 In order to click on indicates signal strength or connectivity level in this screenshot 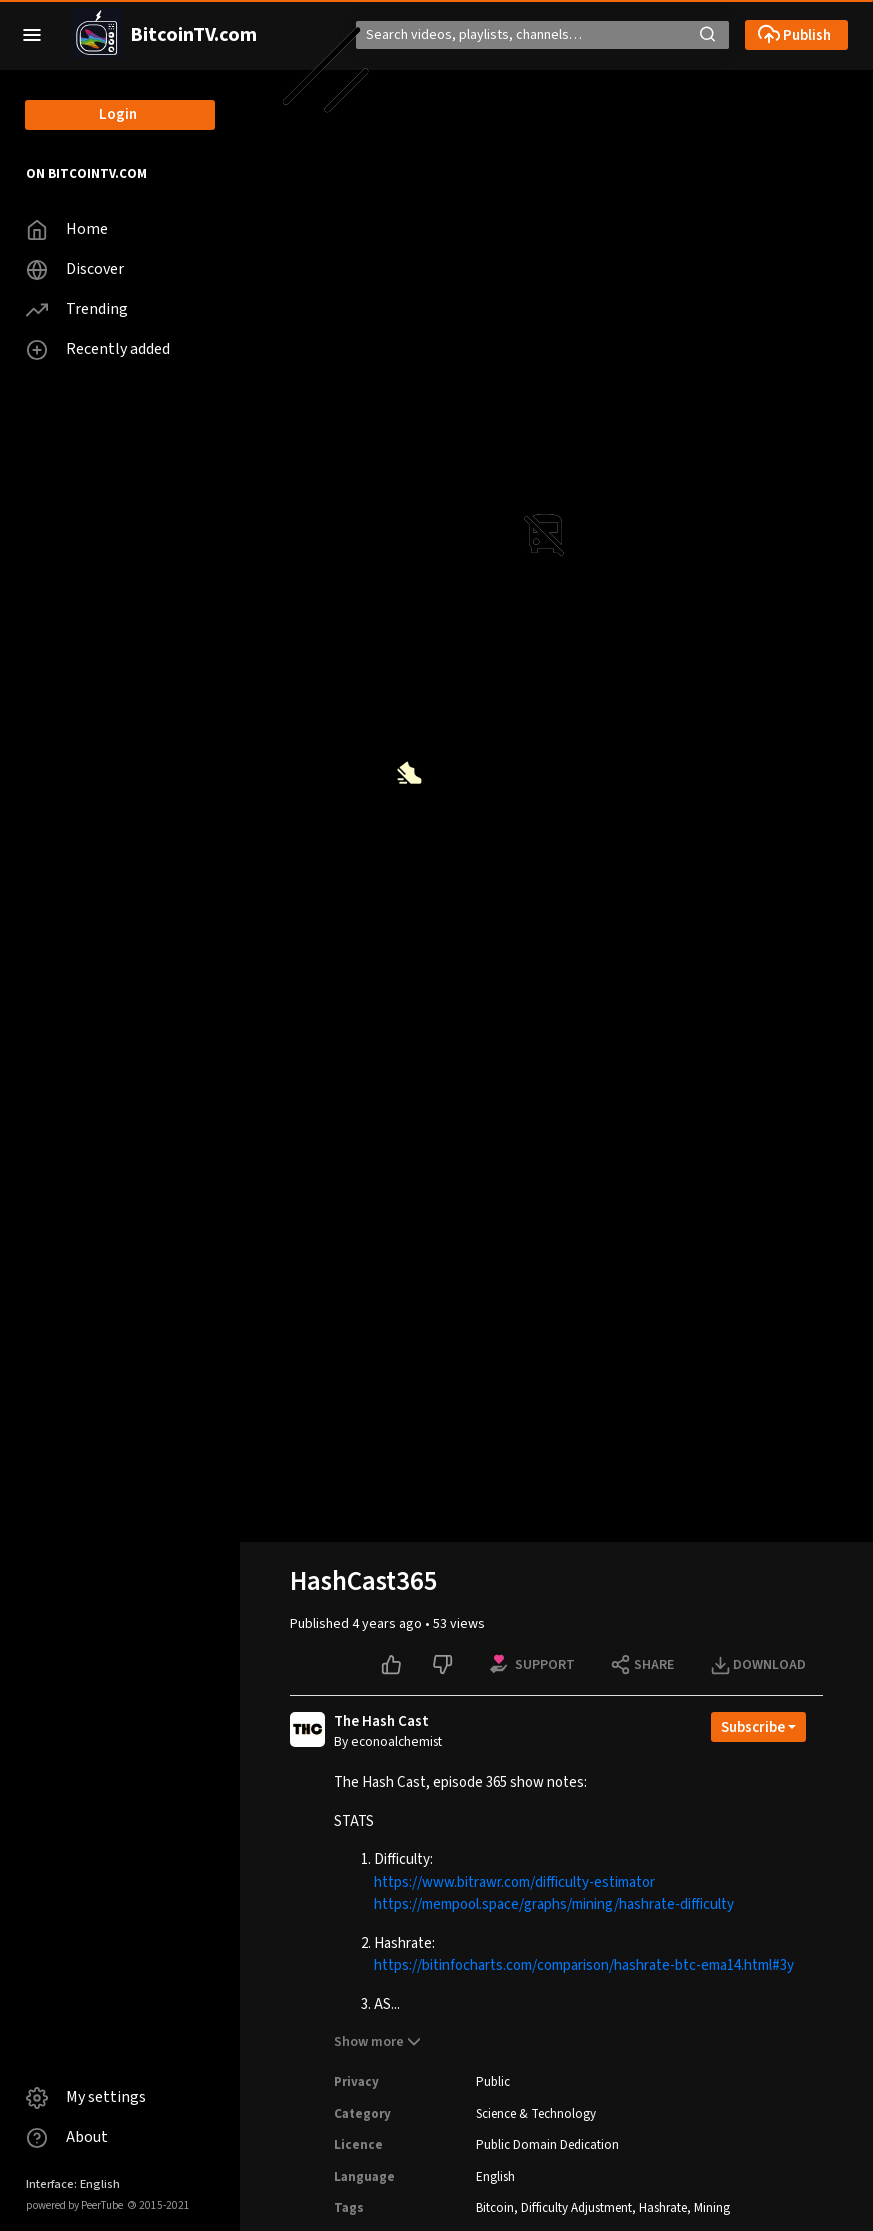, I will do `click(327, 71)`.